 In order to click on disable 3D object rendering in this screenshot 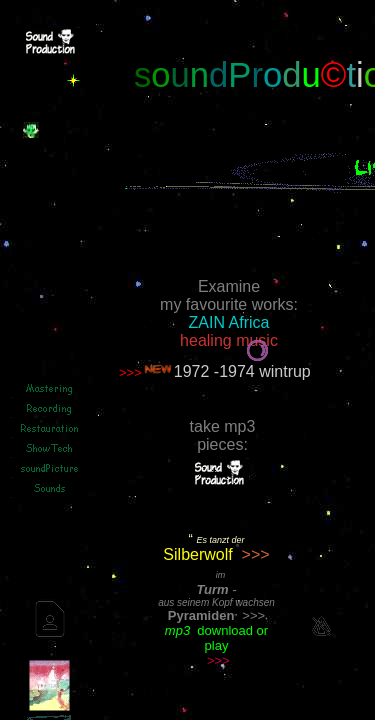, I will do `click(321, 626)`.